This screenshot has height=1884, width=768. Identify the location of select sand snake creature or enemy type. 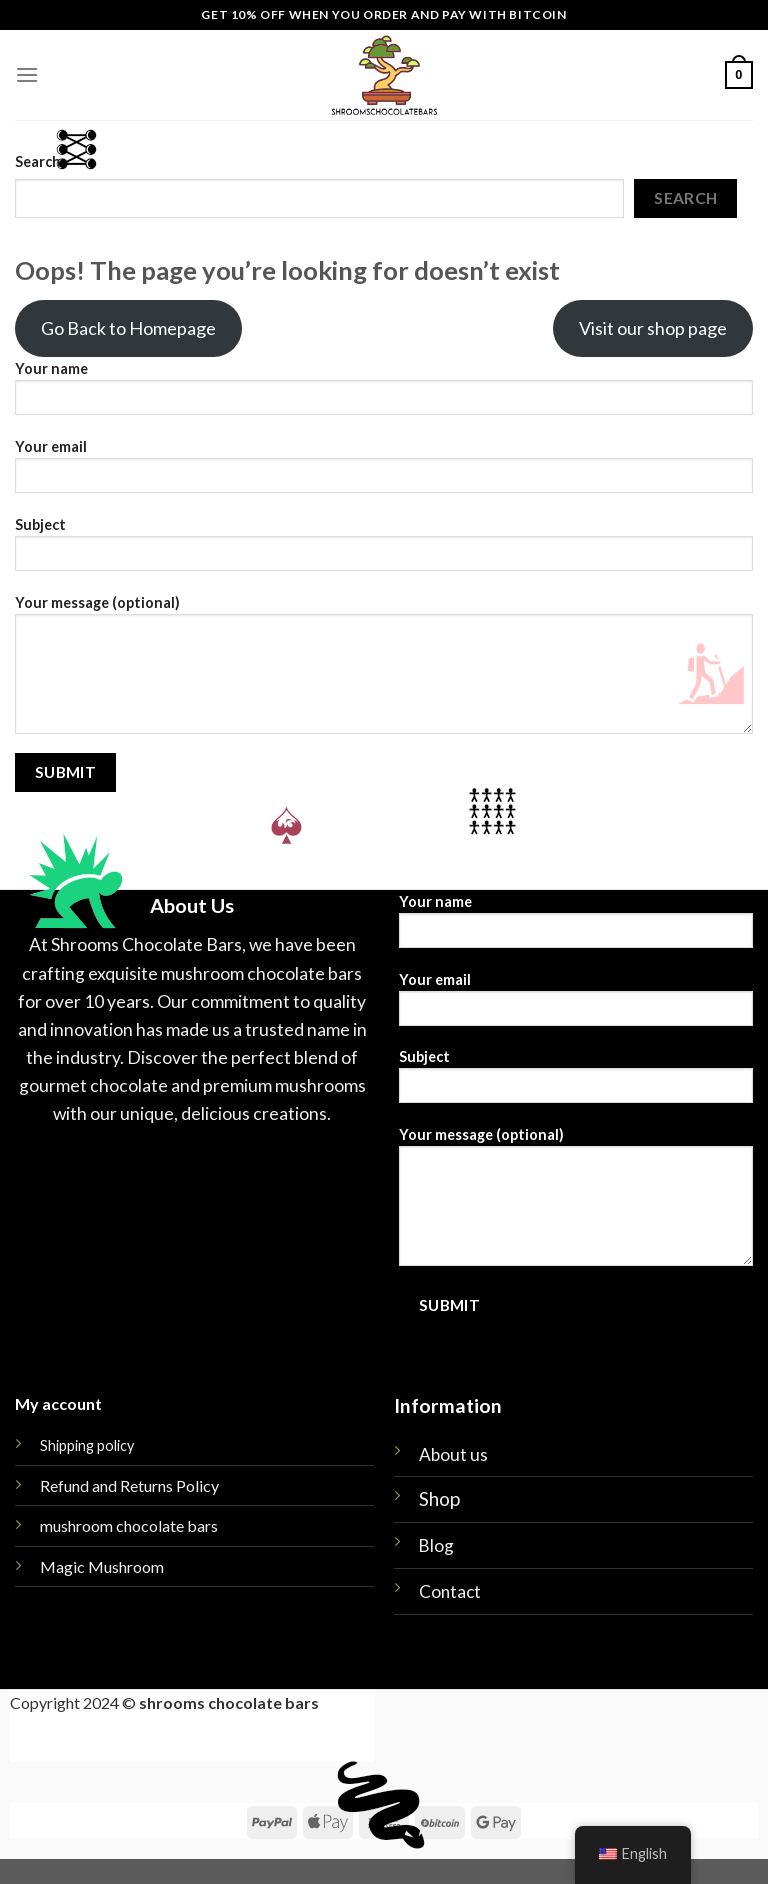
(381, 1805).